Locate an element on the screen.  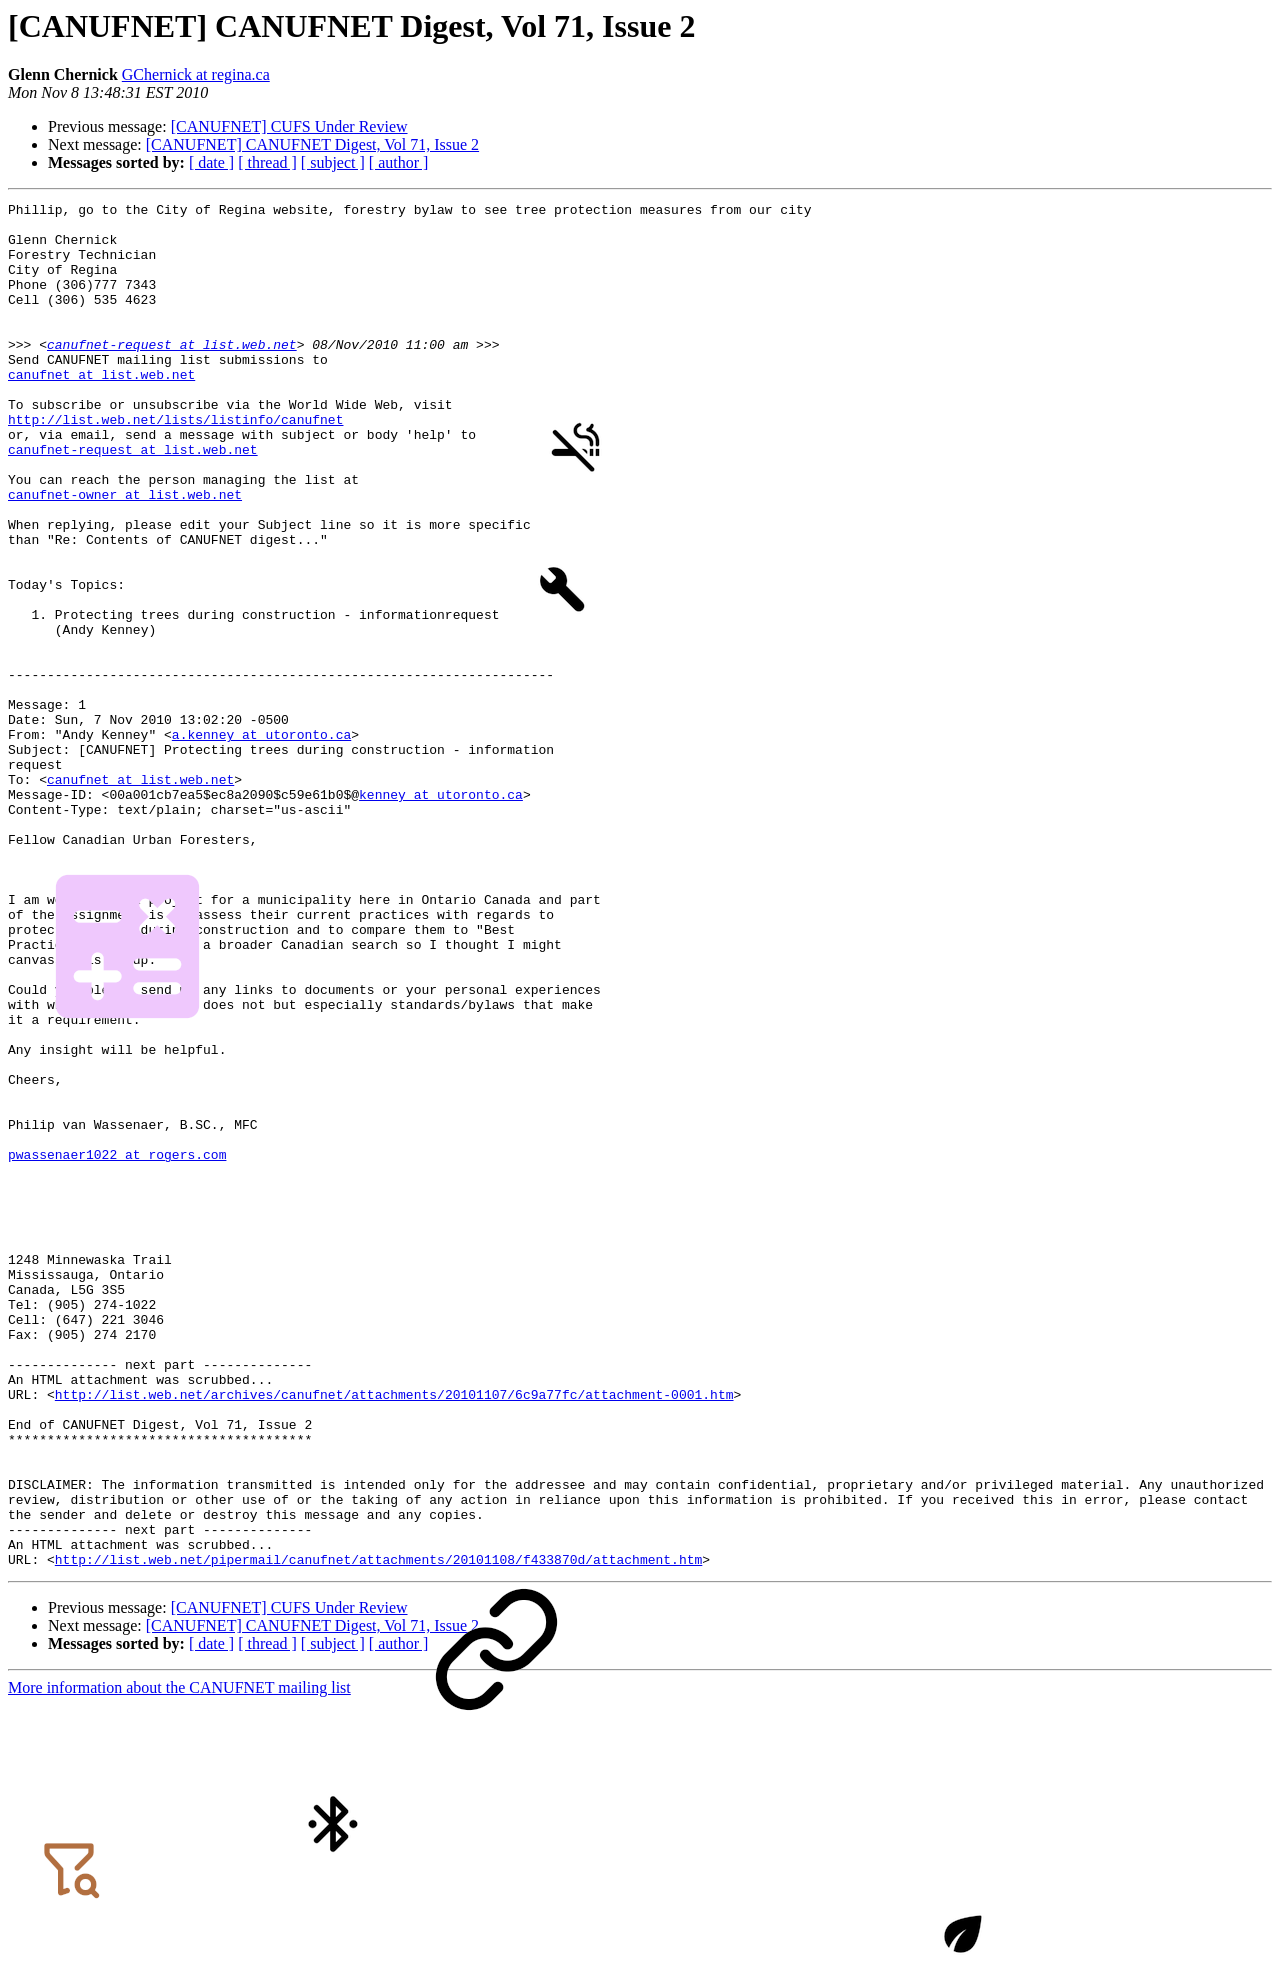
open calculator or math tools is located at coordinates (127, 946).